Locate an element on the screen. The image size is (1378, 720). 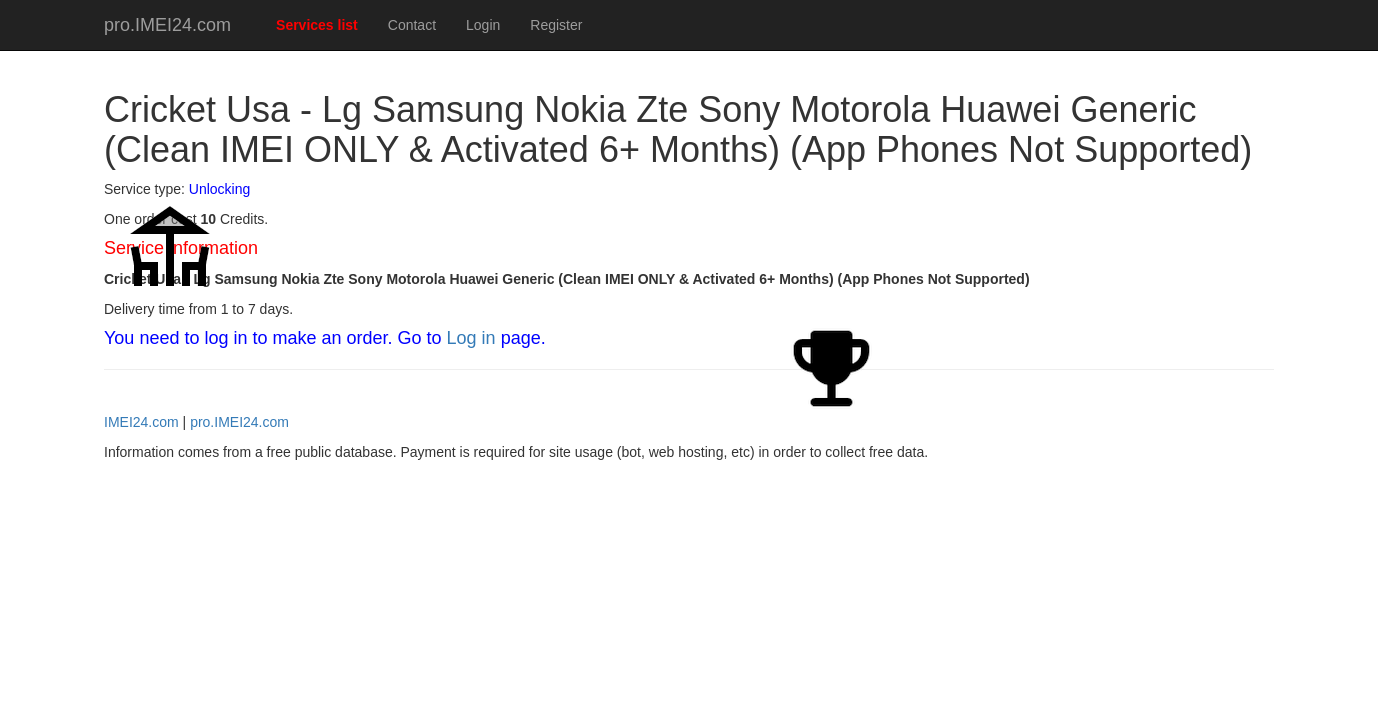
access outdoor deck or patio settings is located at coordinates (170, 246).